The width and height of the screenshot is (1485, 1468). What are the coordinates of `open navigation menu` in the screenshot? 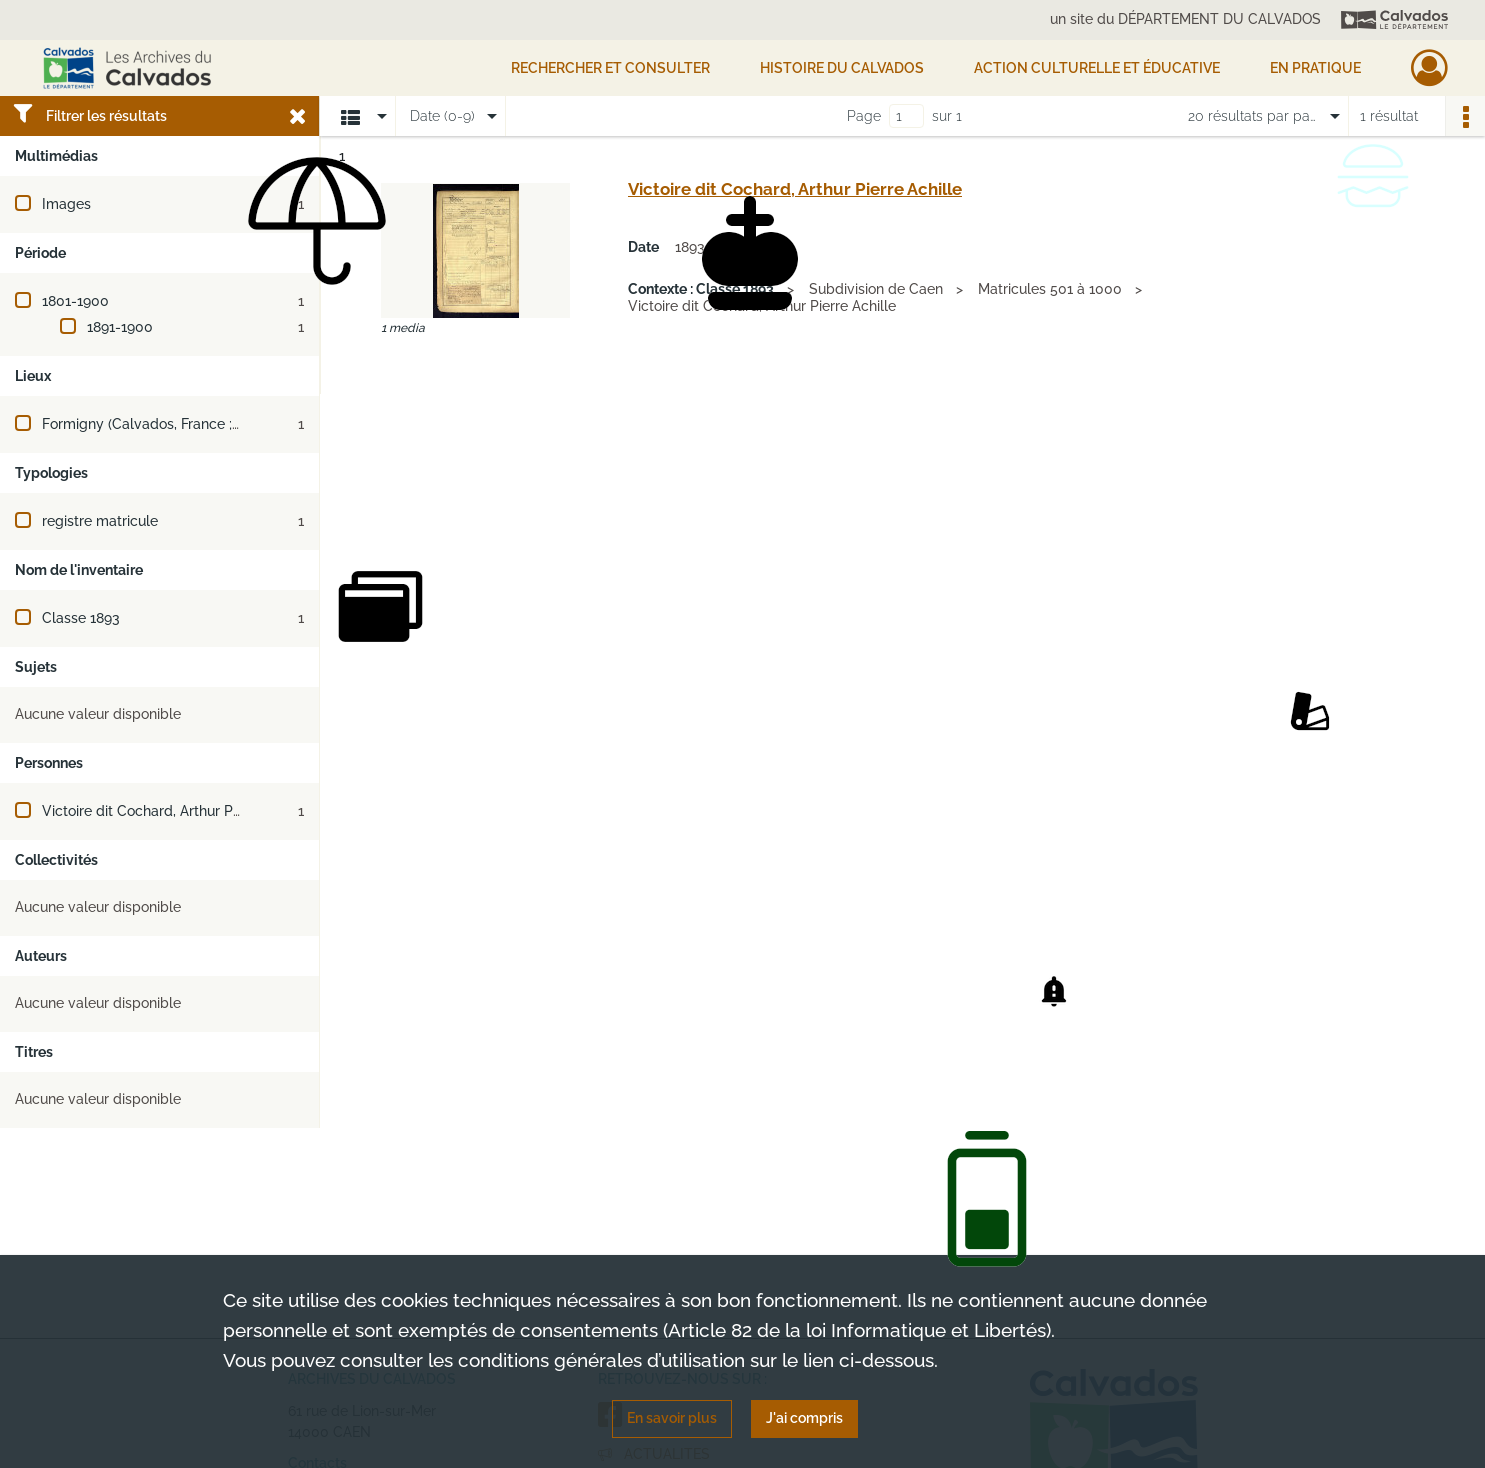 It's located at (1373, 177).